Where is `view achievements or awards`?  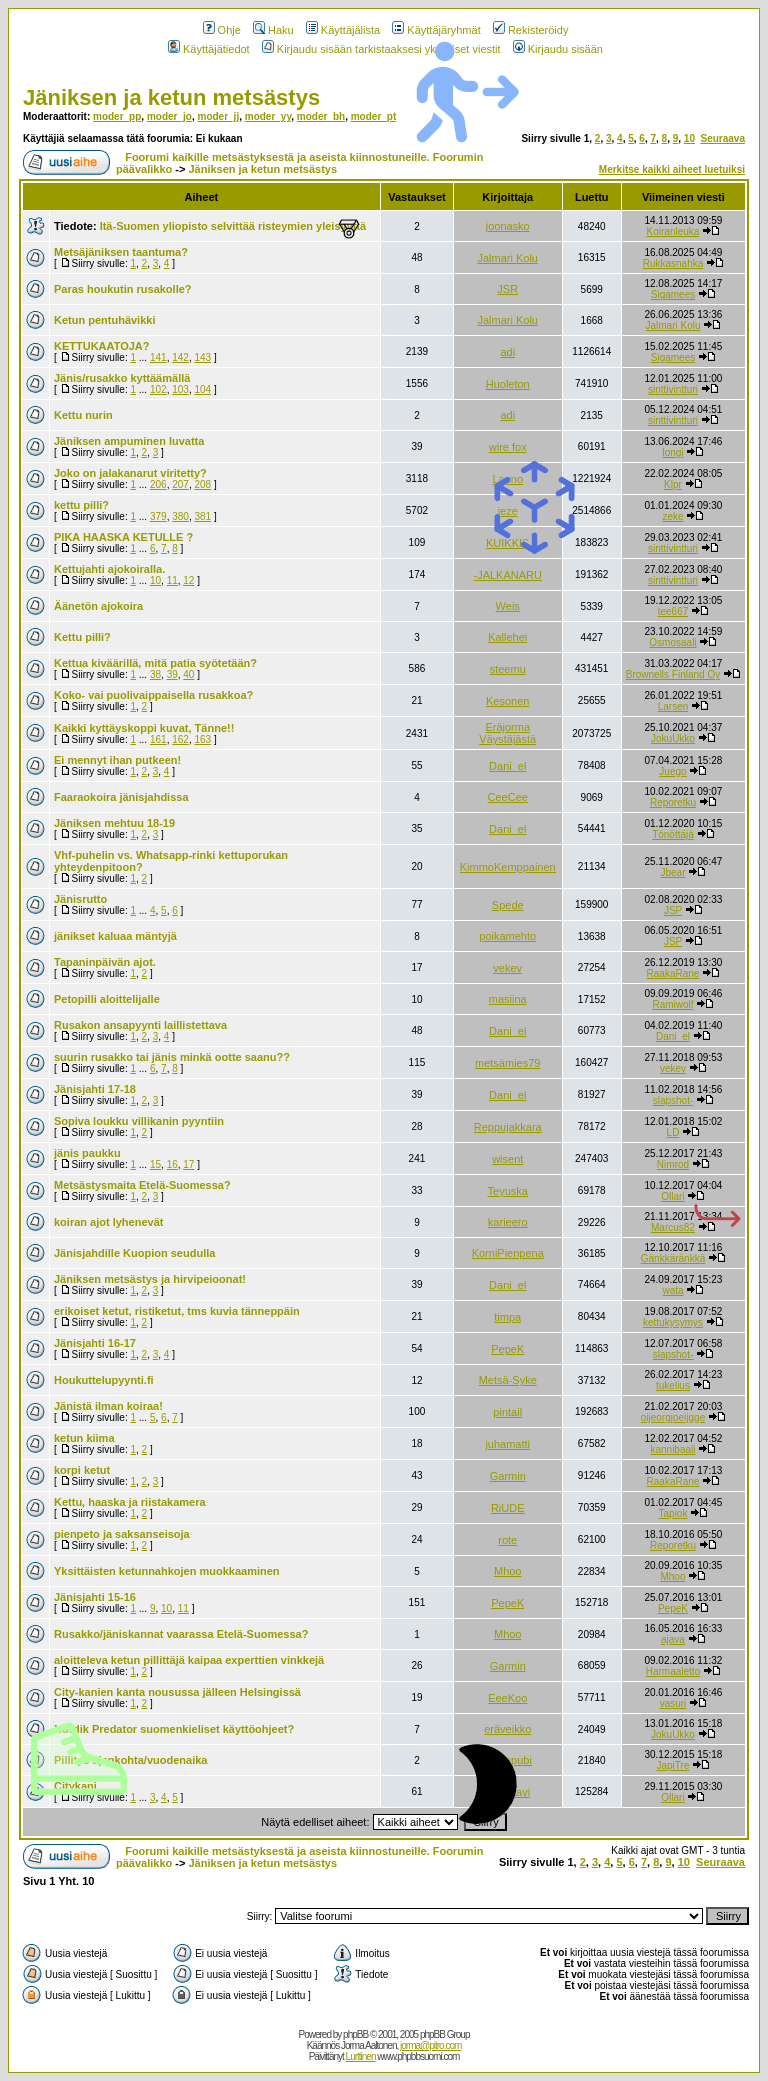 view achievements or awards is located at coordinates (349, 229).